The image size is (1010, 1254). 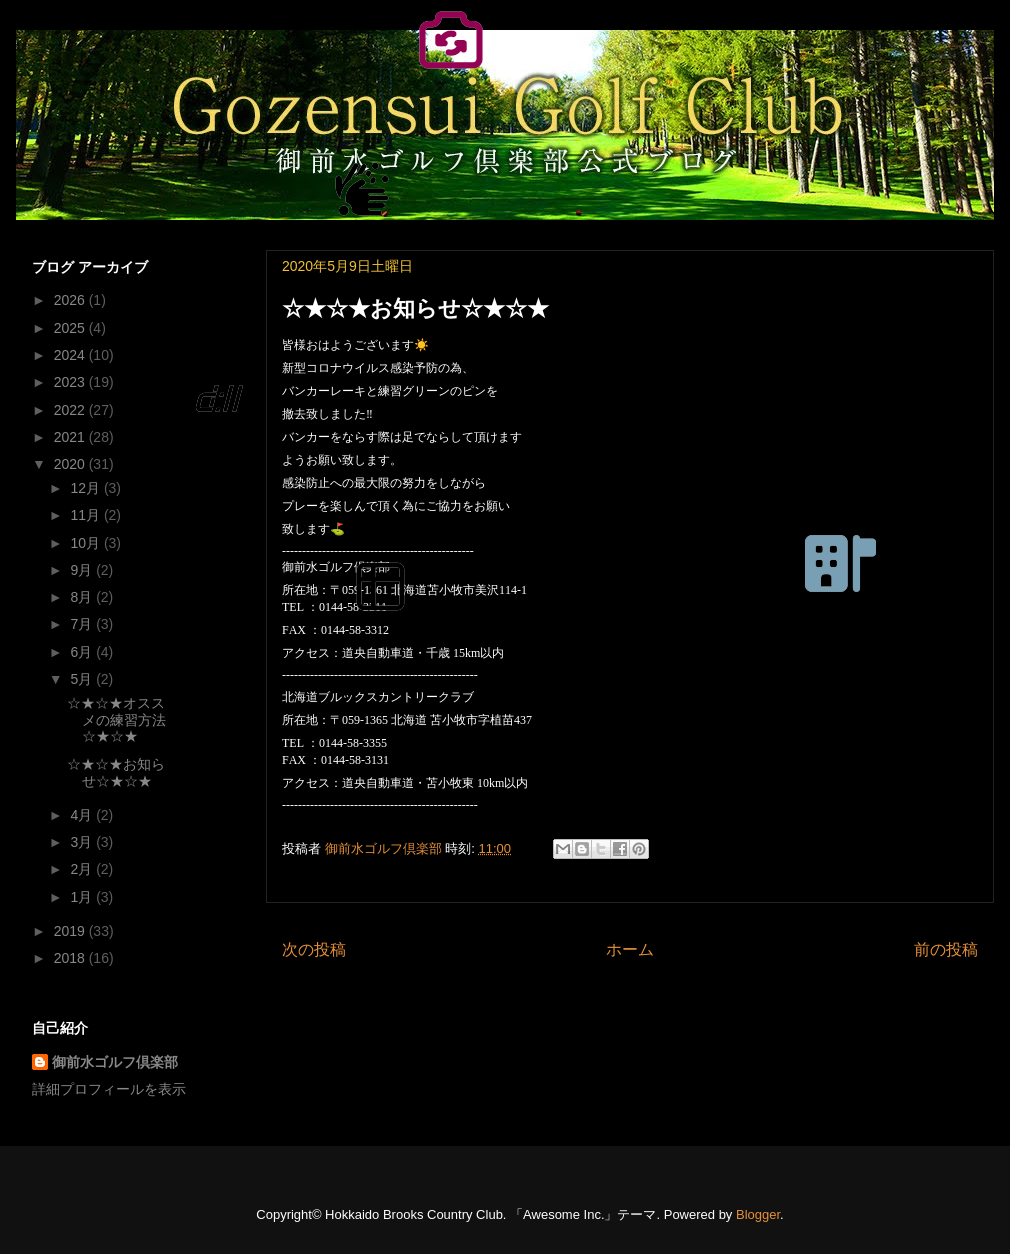 I want to click on cmplid brand logo, so click(x=219, y=398).